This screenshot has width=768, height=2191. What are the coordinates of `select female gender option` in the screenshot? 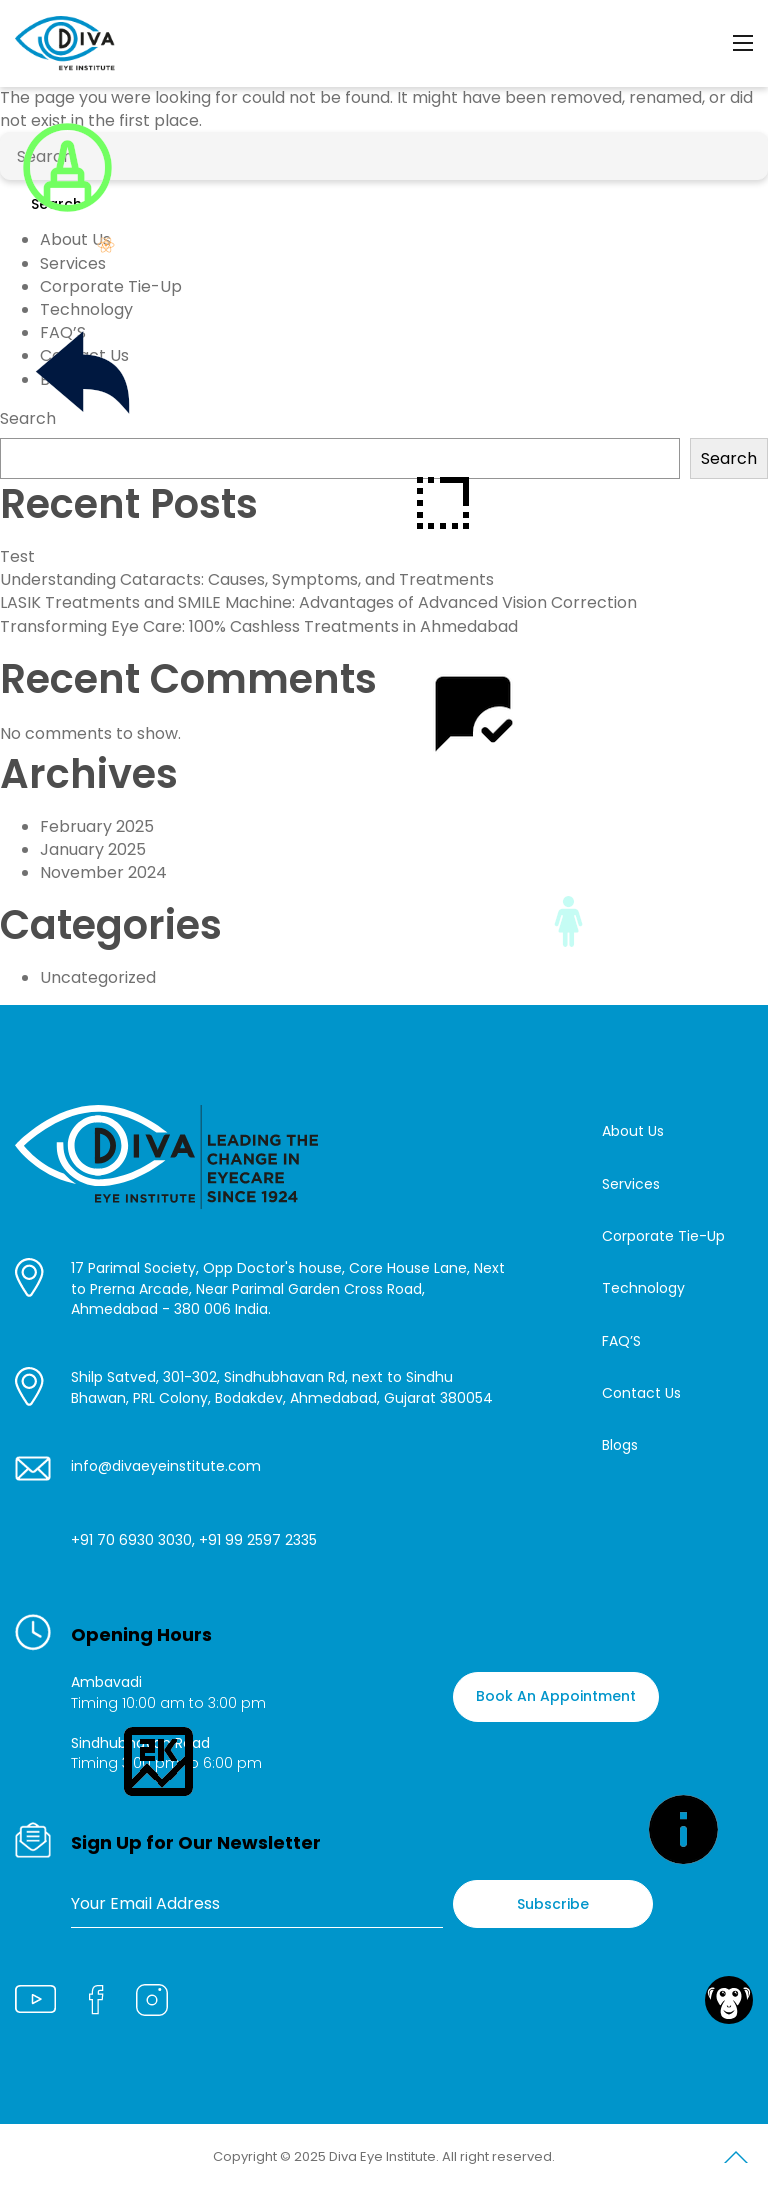 It's located at (568, 921).